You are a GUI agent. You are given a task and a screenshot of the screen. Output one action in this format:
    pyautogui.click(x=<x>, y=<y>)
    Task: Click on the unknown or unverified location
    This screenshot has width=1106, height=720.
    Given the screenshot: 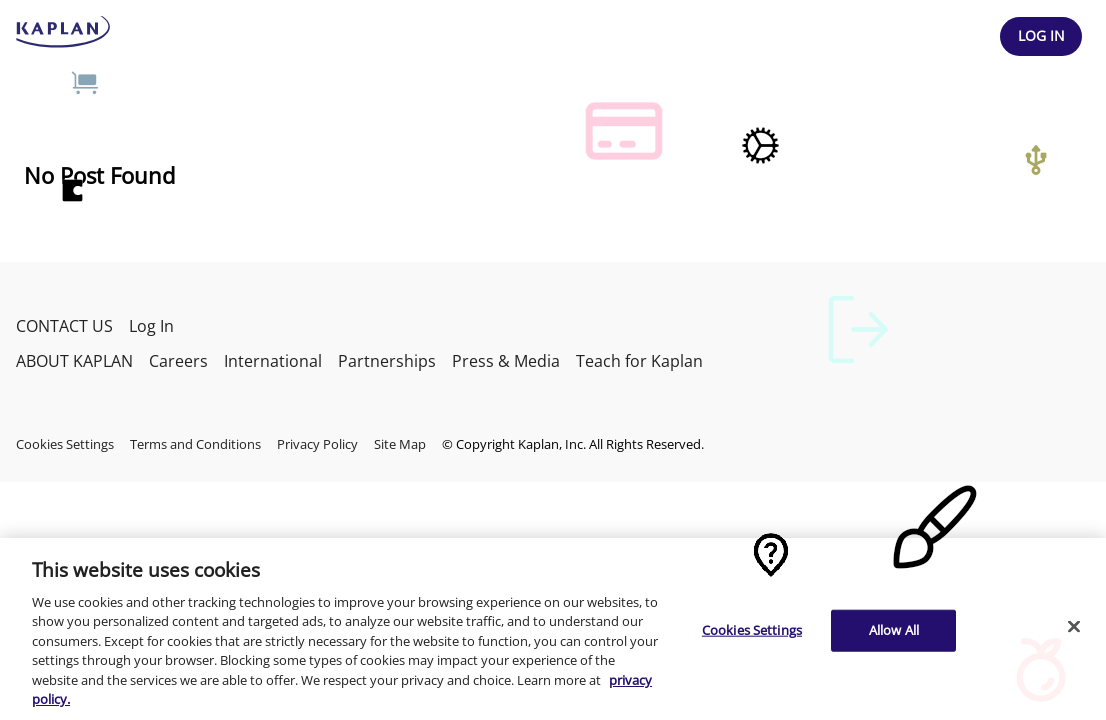 What is the action you would take?
    pyautogui.click(x=771, y=555)
    